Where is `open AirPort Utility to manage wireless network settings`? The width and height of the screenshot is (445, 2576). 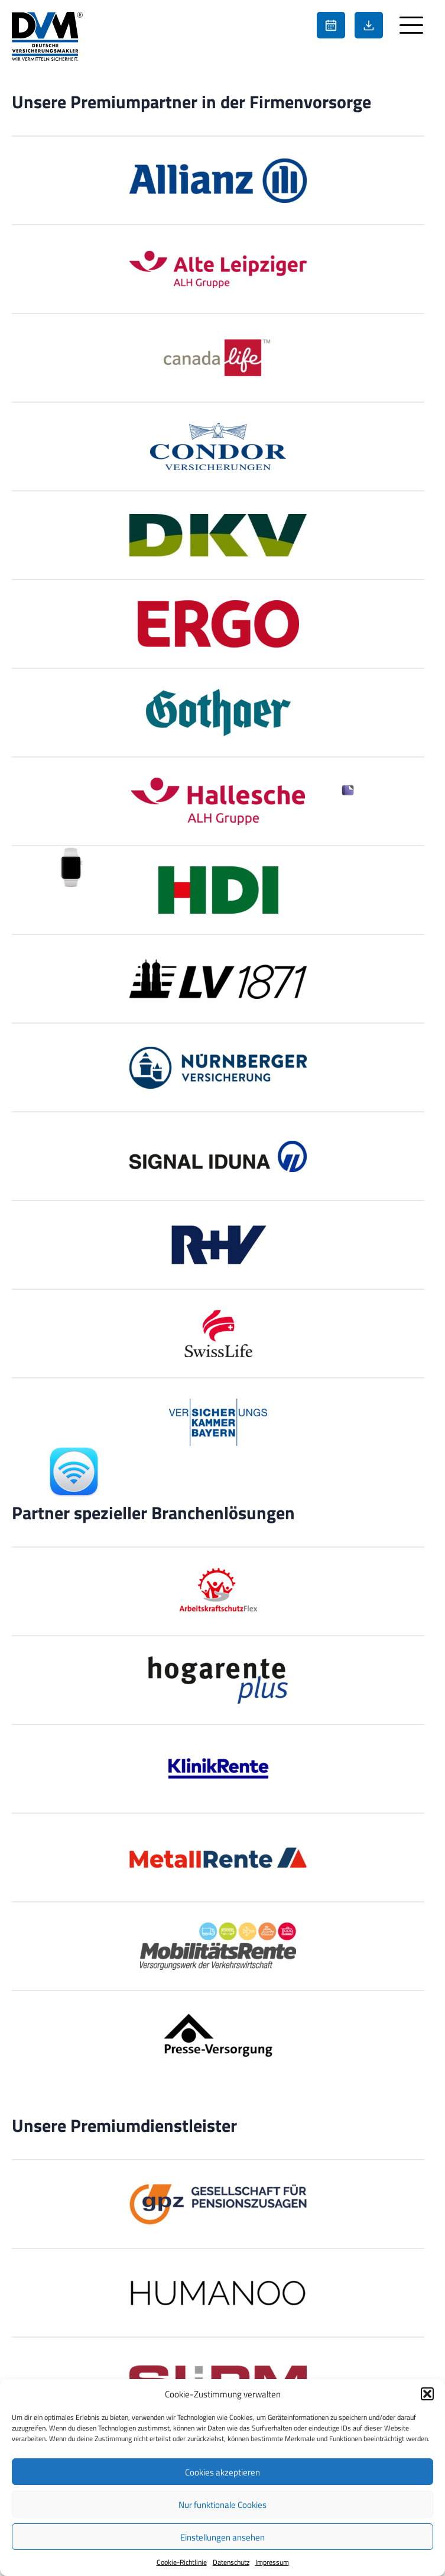 open AirPort Utility to manage wireless network settings is located at coordinates (74, 1471).